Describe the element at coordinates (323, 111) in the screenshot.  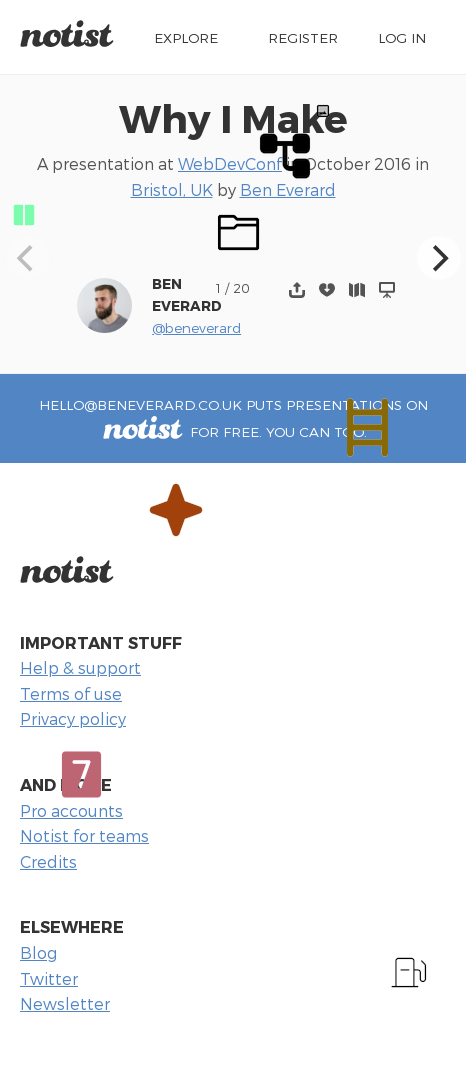
I see `view image or photo` at that location.